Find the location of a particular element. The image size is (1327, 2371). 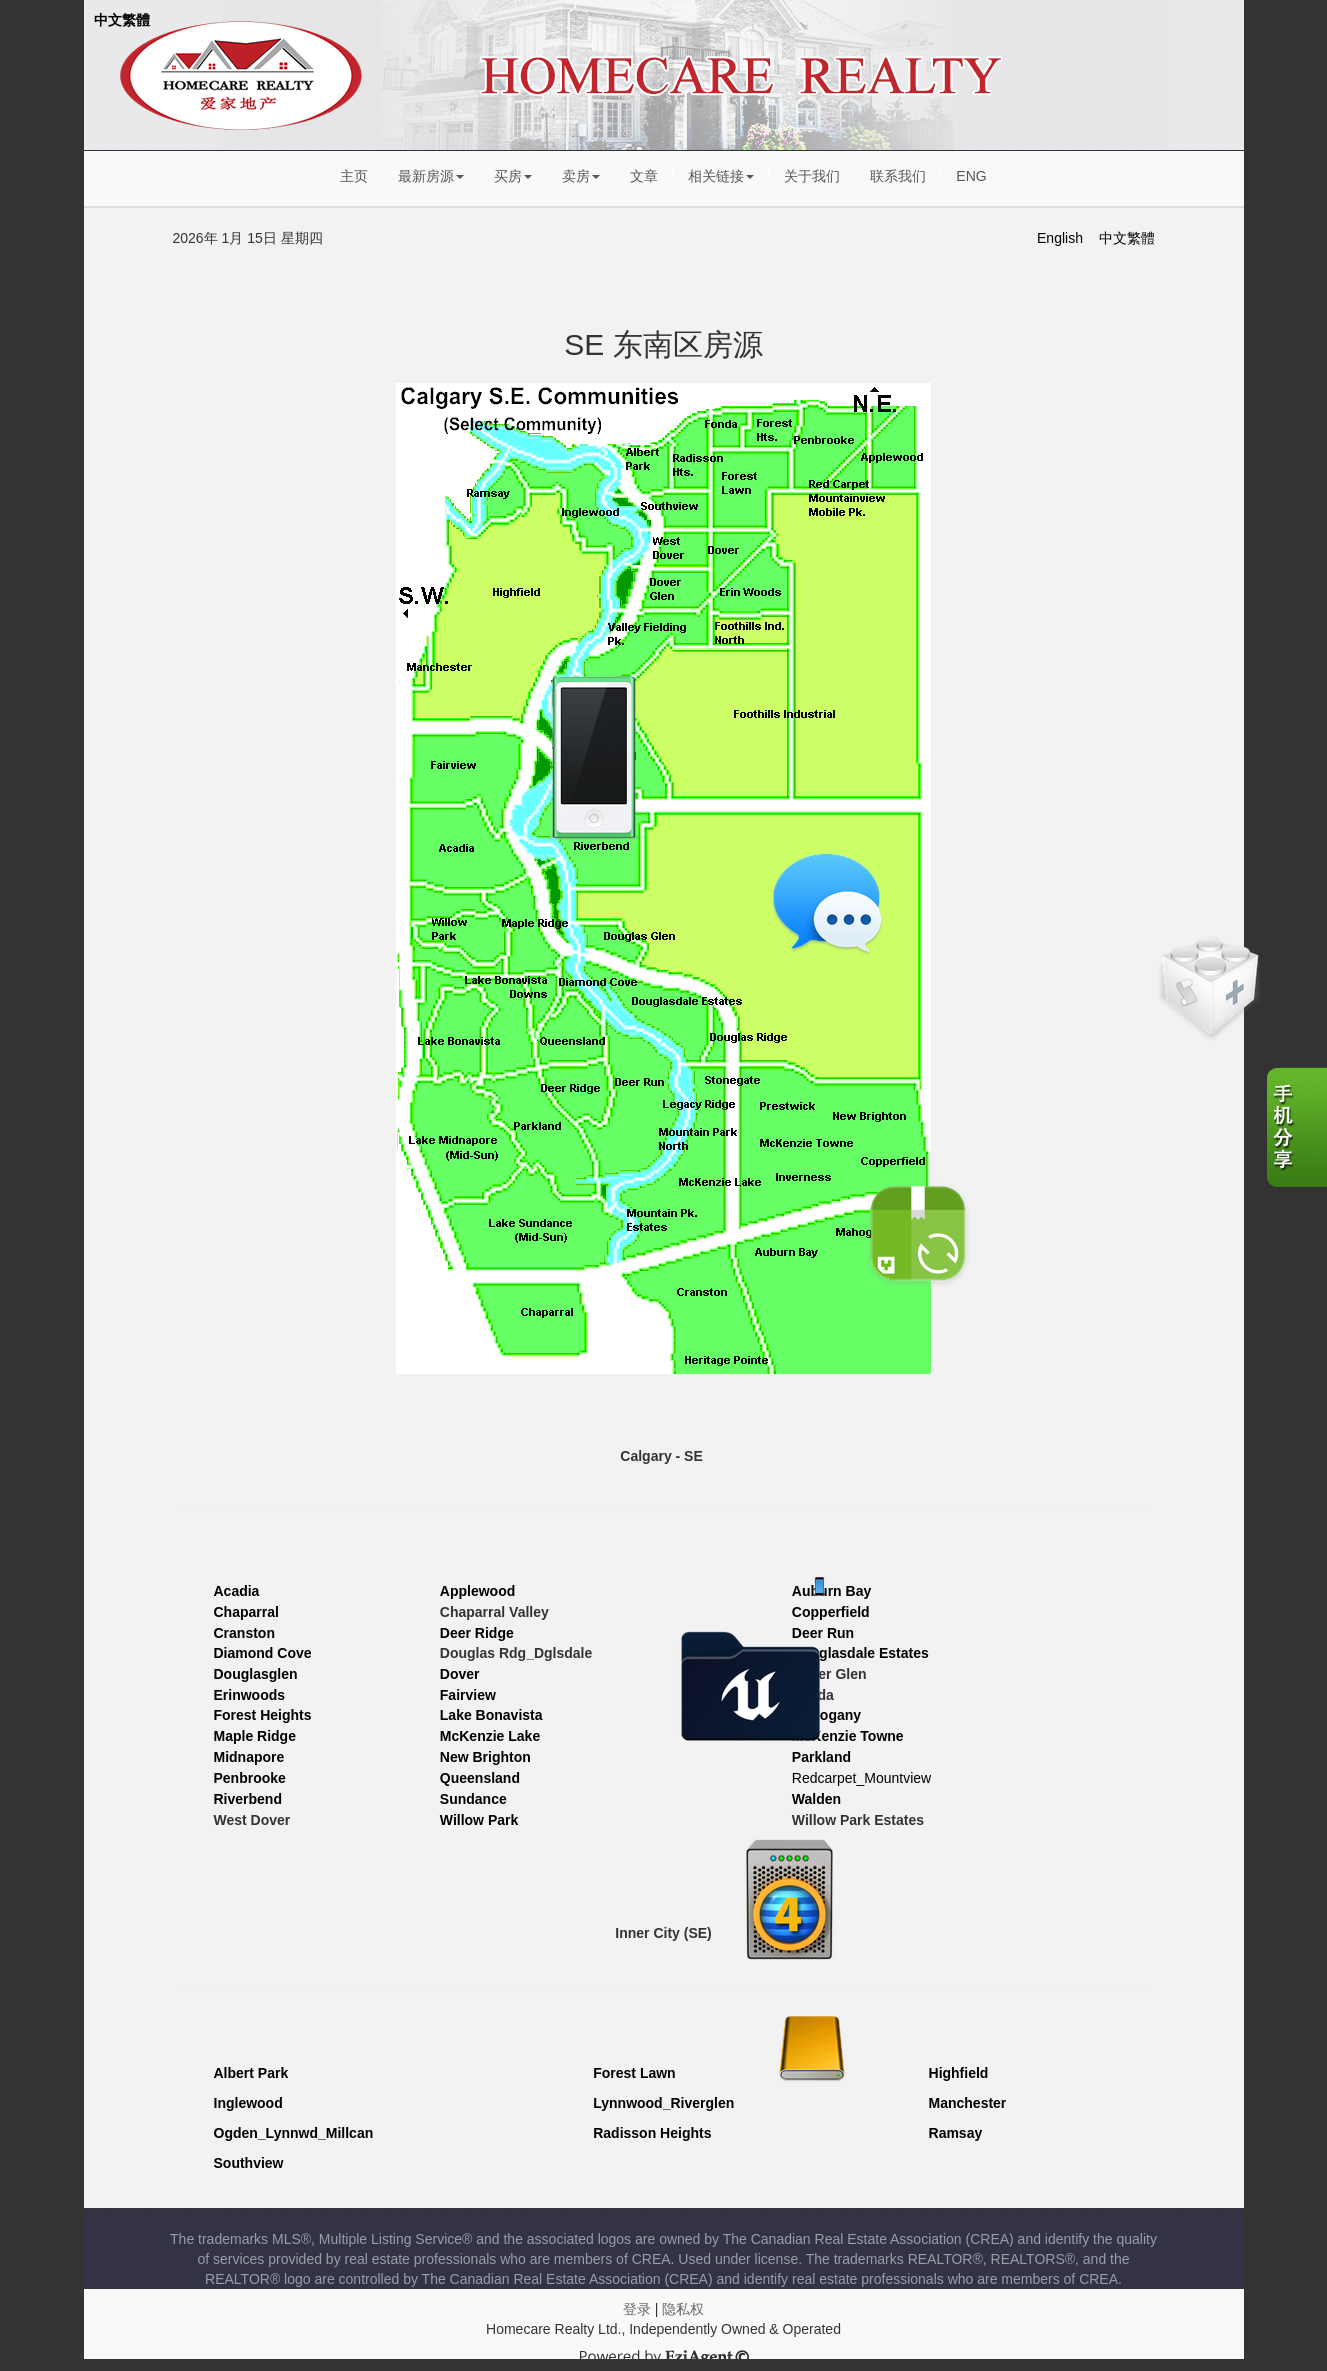

scripting addition or plugin component for script editor is located at coordinates (1210, 986).